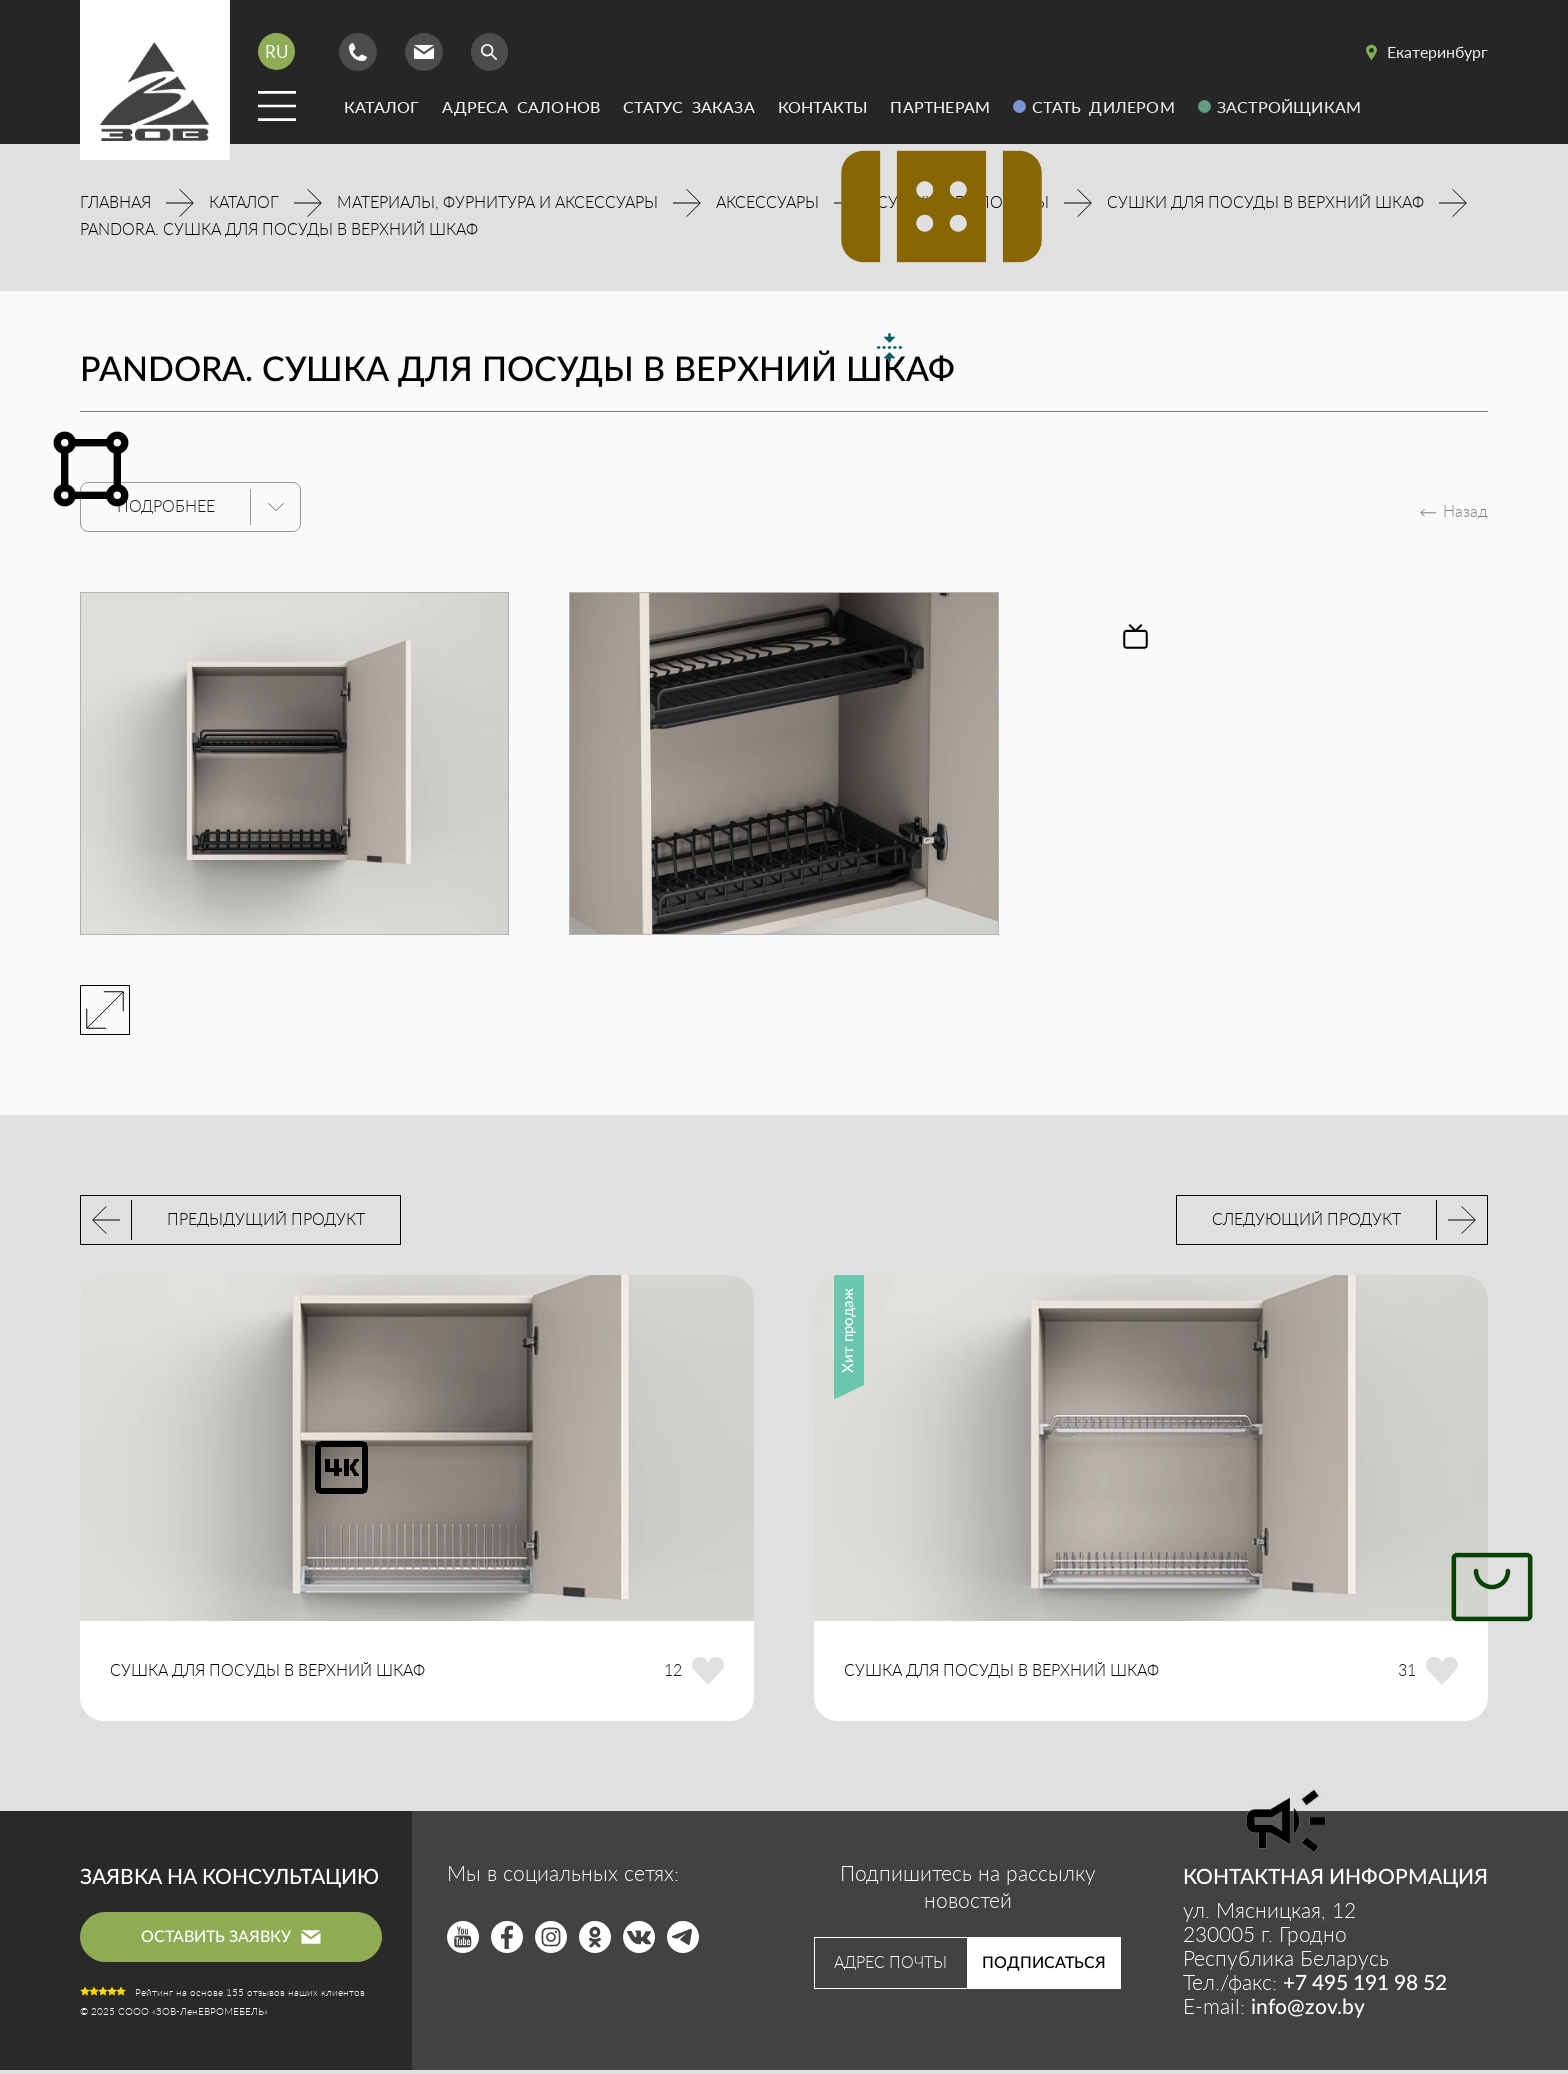 This screenshot has width=1568, height=2074. What do you see at coordinates (889, 347) in the screenshot?
I see `collapse or hide content section` at bounding box center [889, 347].